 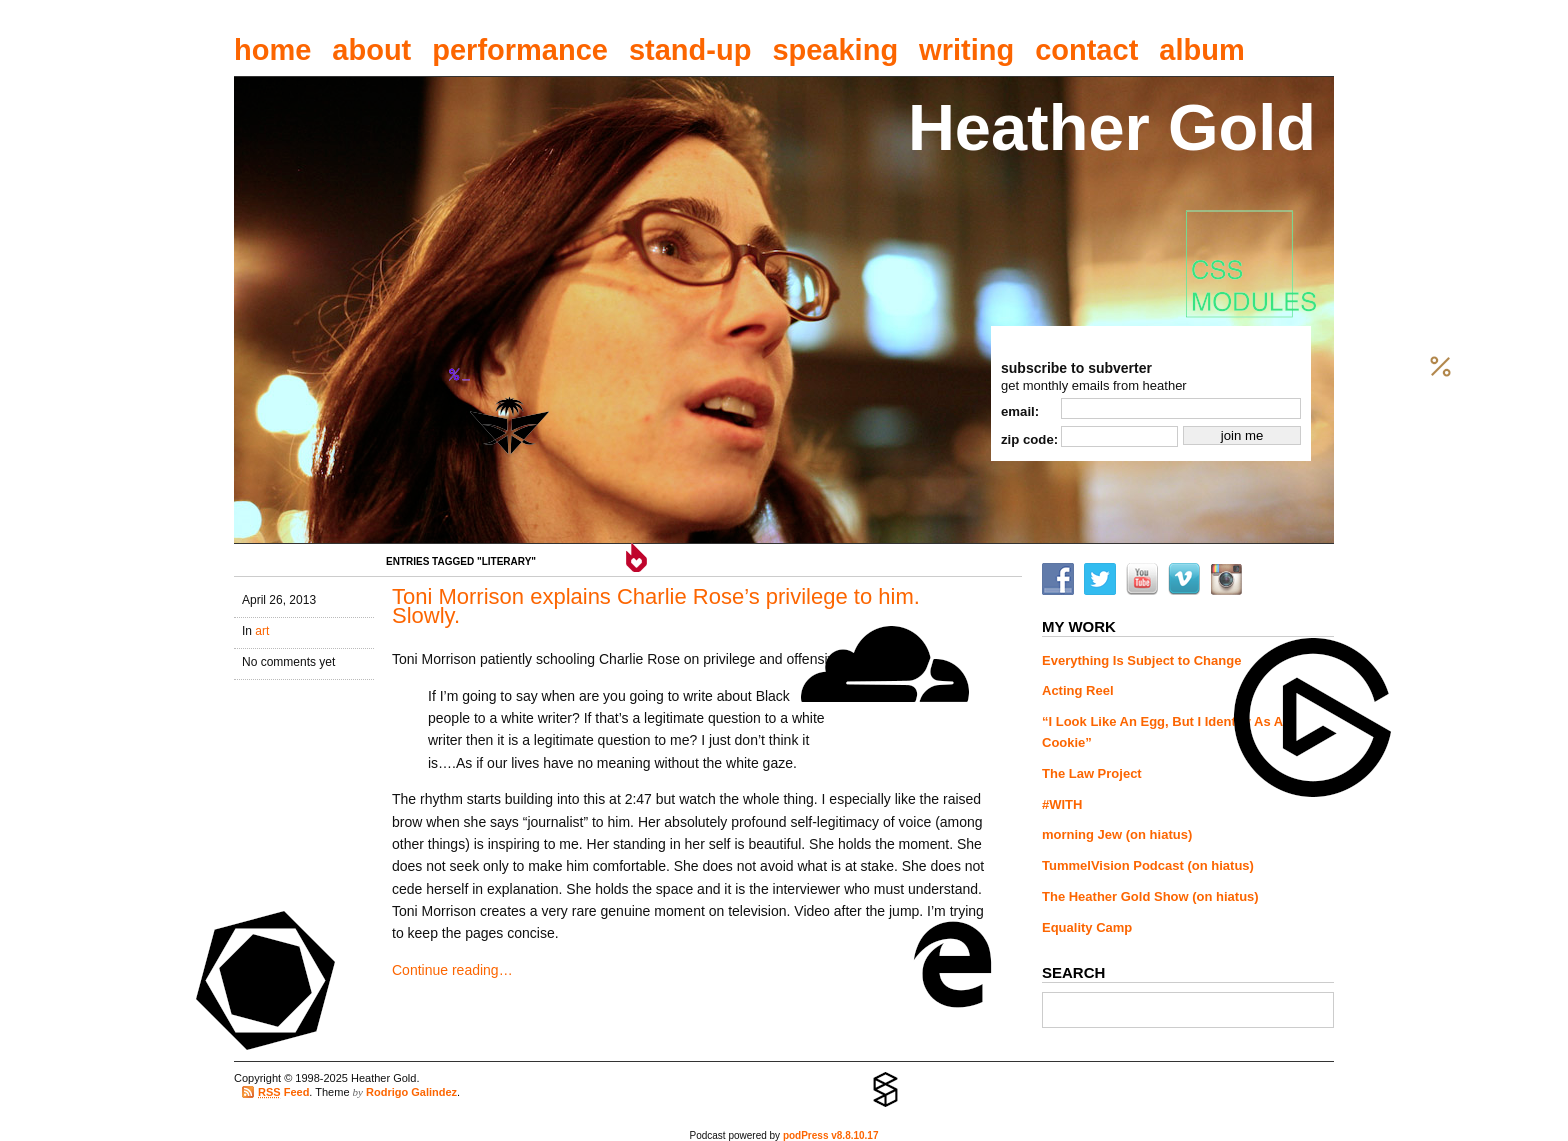 What do you see at coordinates (1312, 717) in the screenshot?
I see `elgato brand logo` at bounding box center [1312, 717].